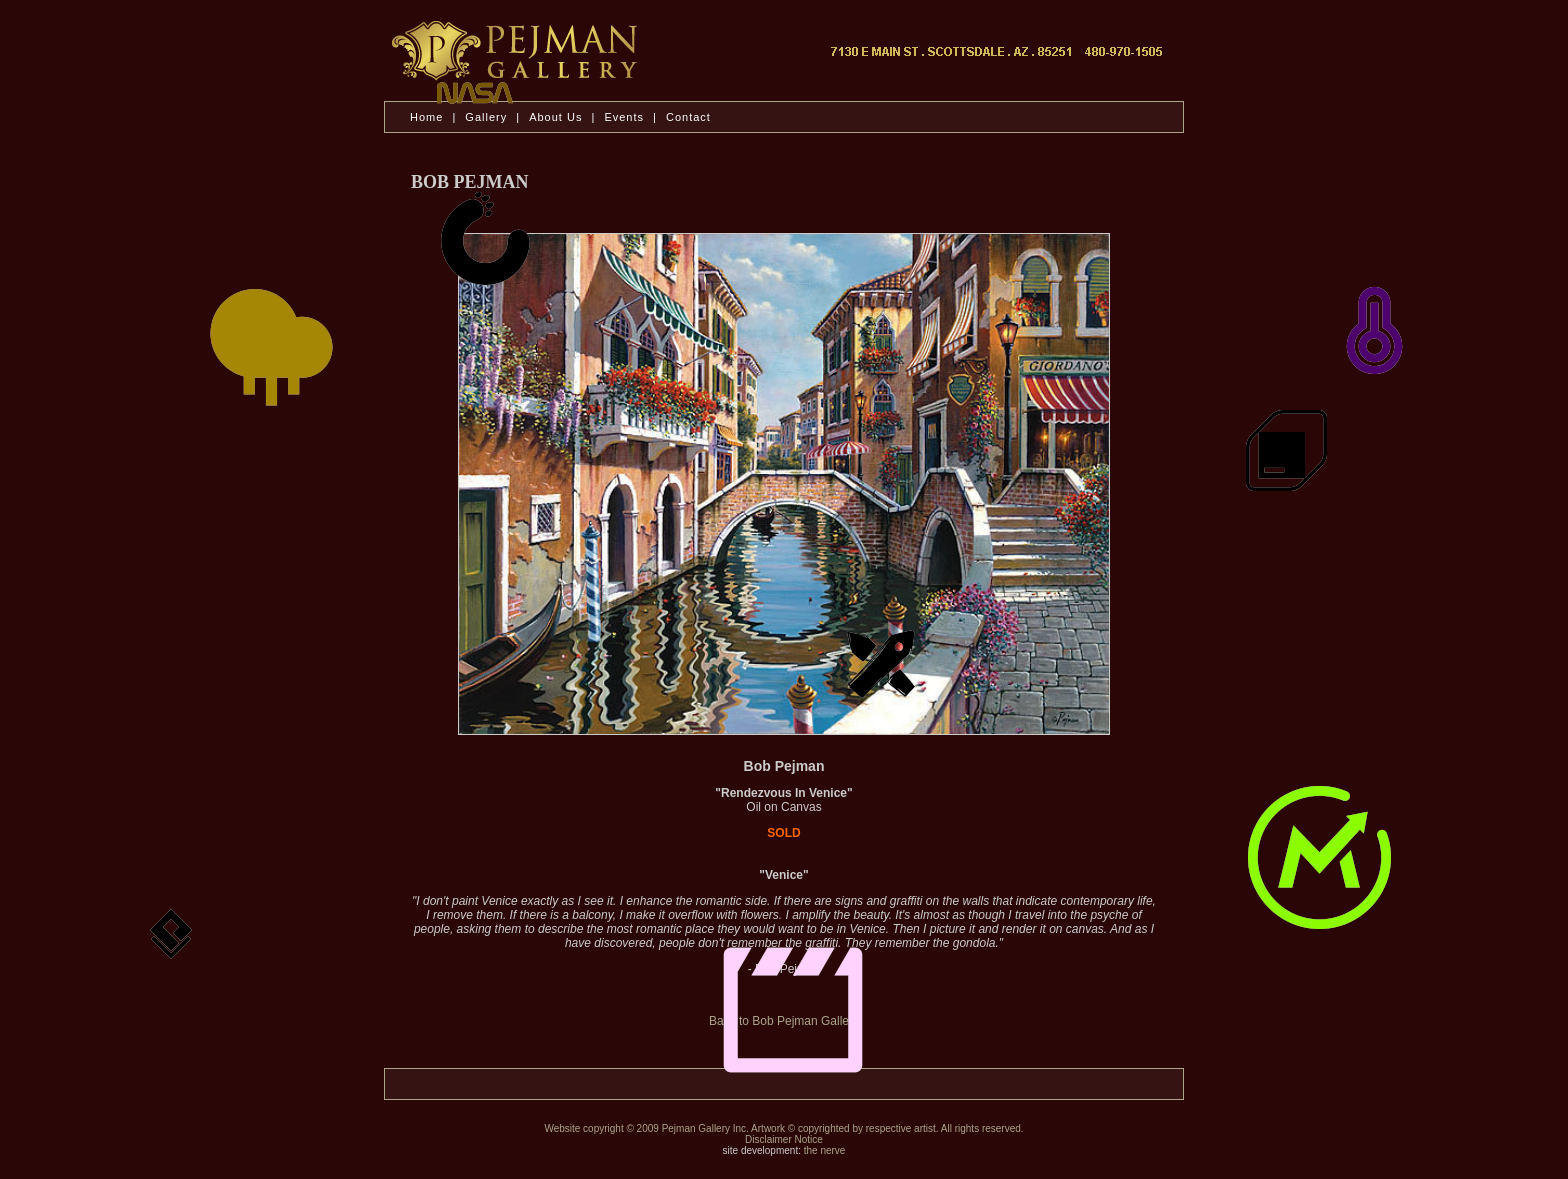  Describe the element at coordinates (881, 664) in the screenshot. I see `open excalidraw whiteboard app` at that location.